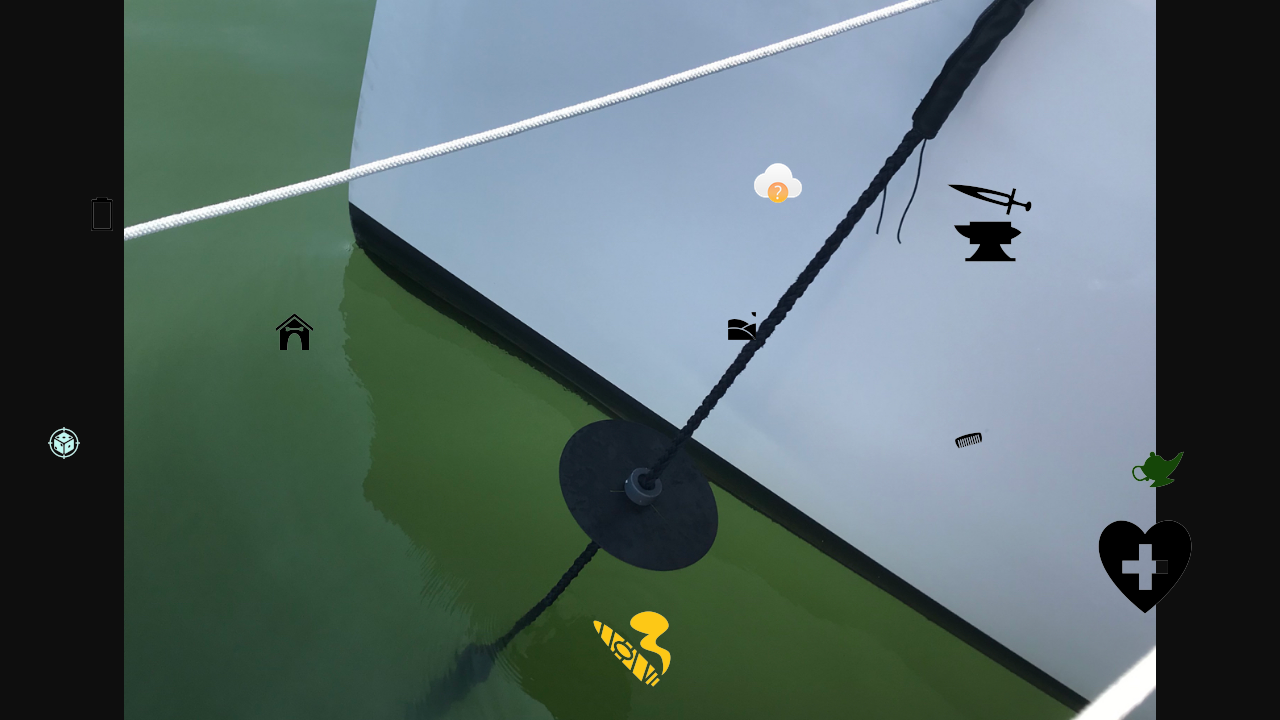  What do you see at coordinates (102, 214) in the screenshot?
I see `indicates empty battery status` at bounding box center [102, 214].